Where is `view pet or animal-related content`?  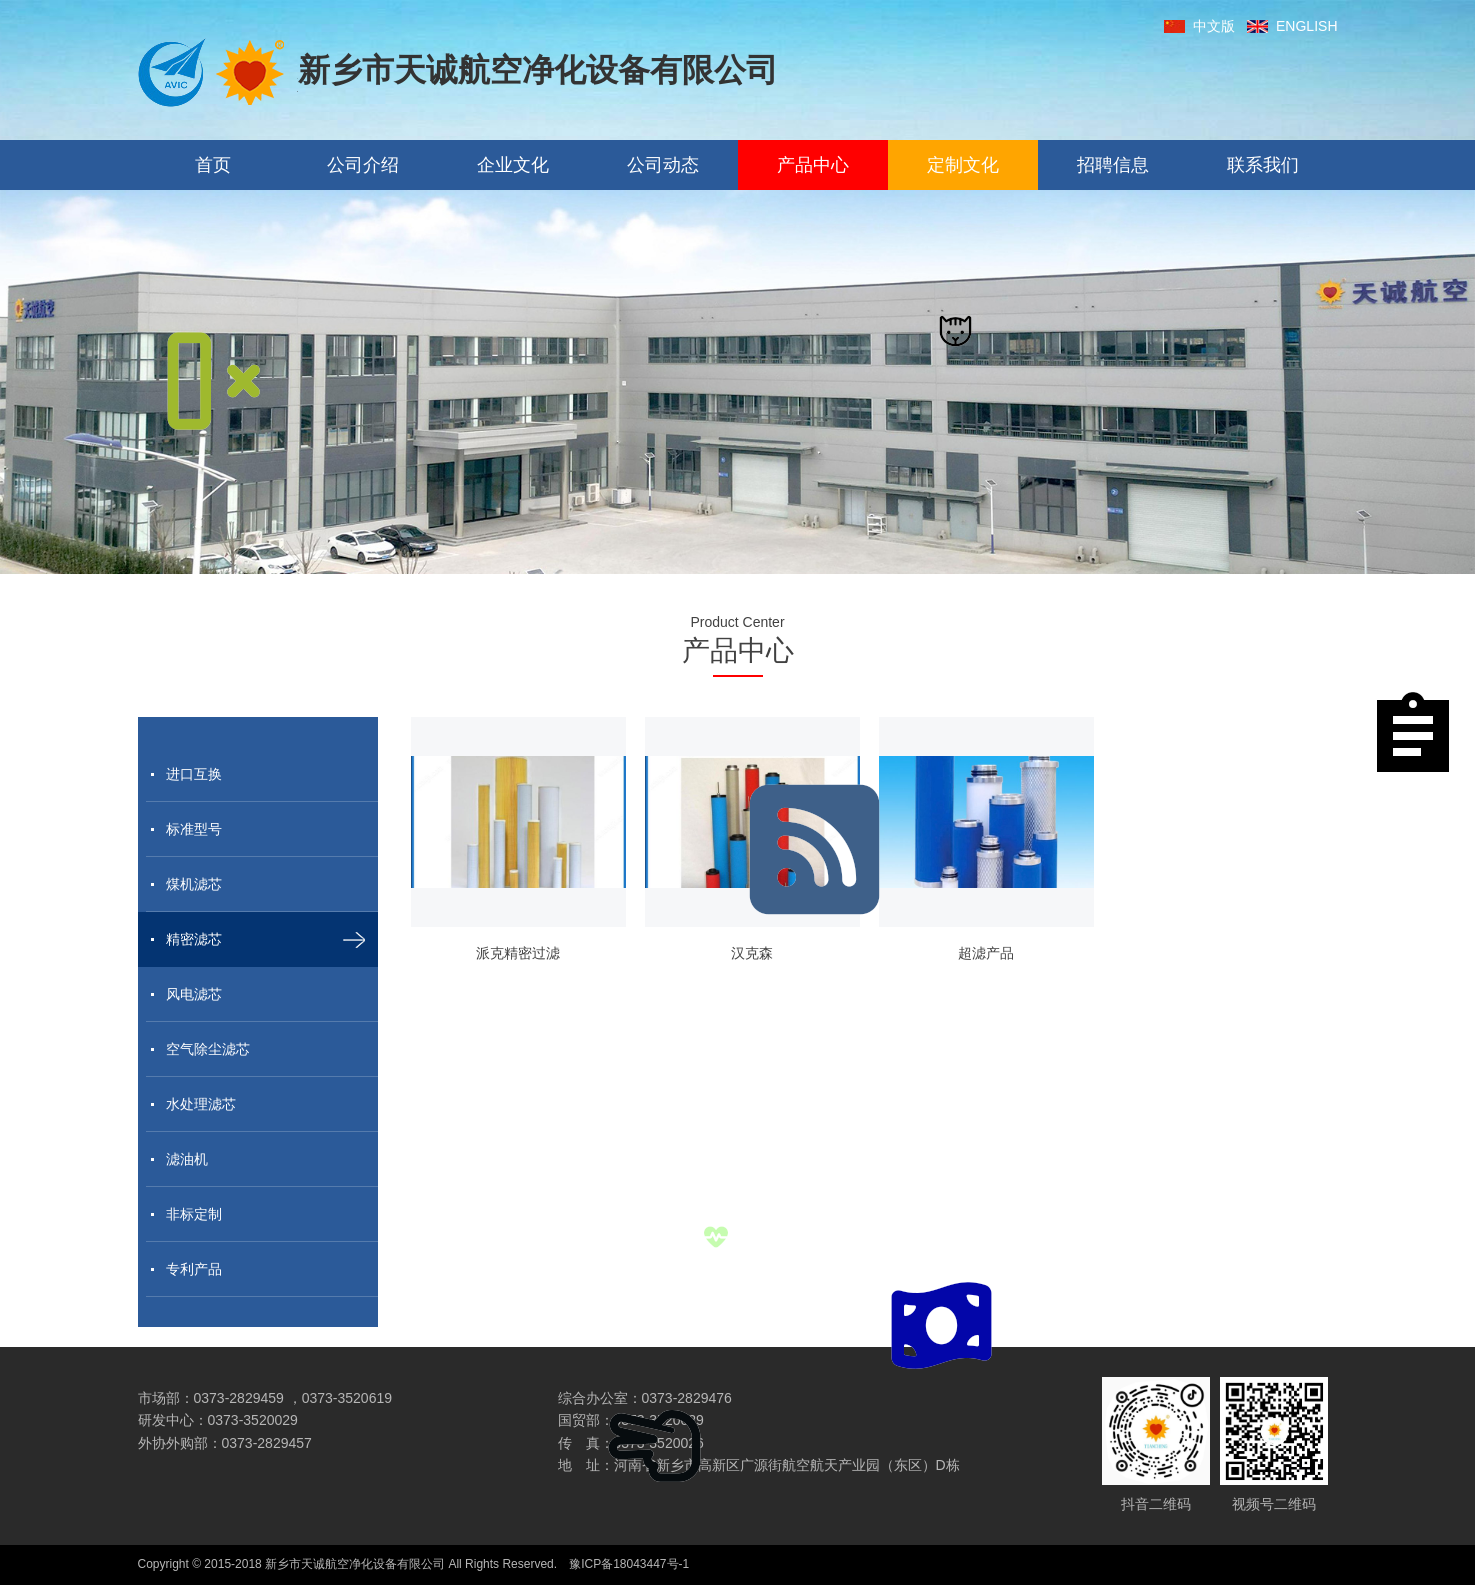 view pet or animal-related content is located at coordinates (955, 330).